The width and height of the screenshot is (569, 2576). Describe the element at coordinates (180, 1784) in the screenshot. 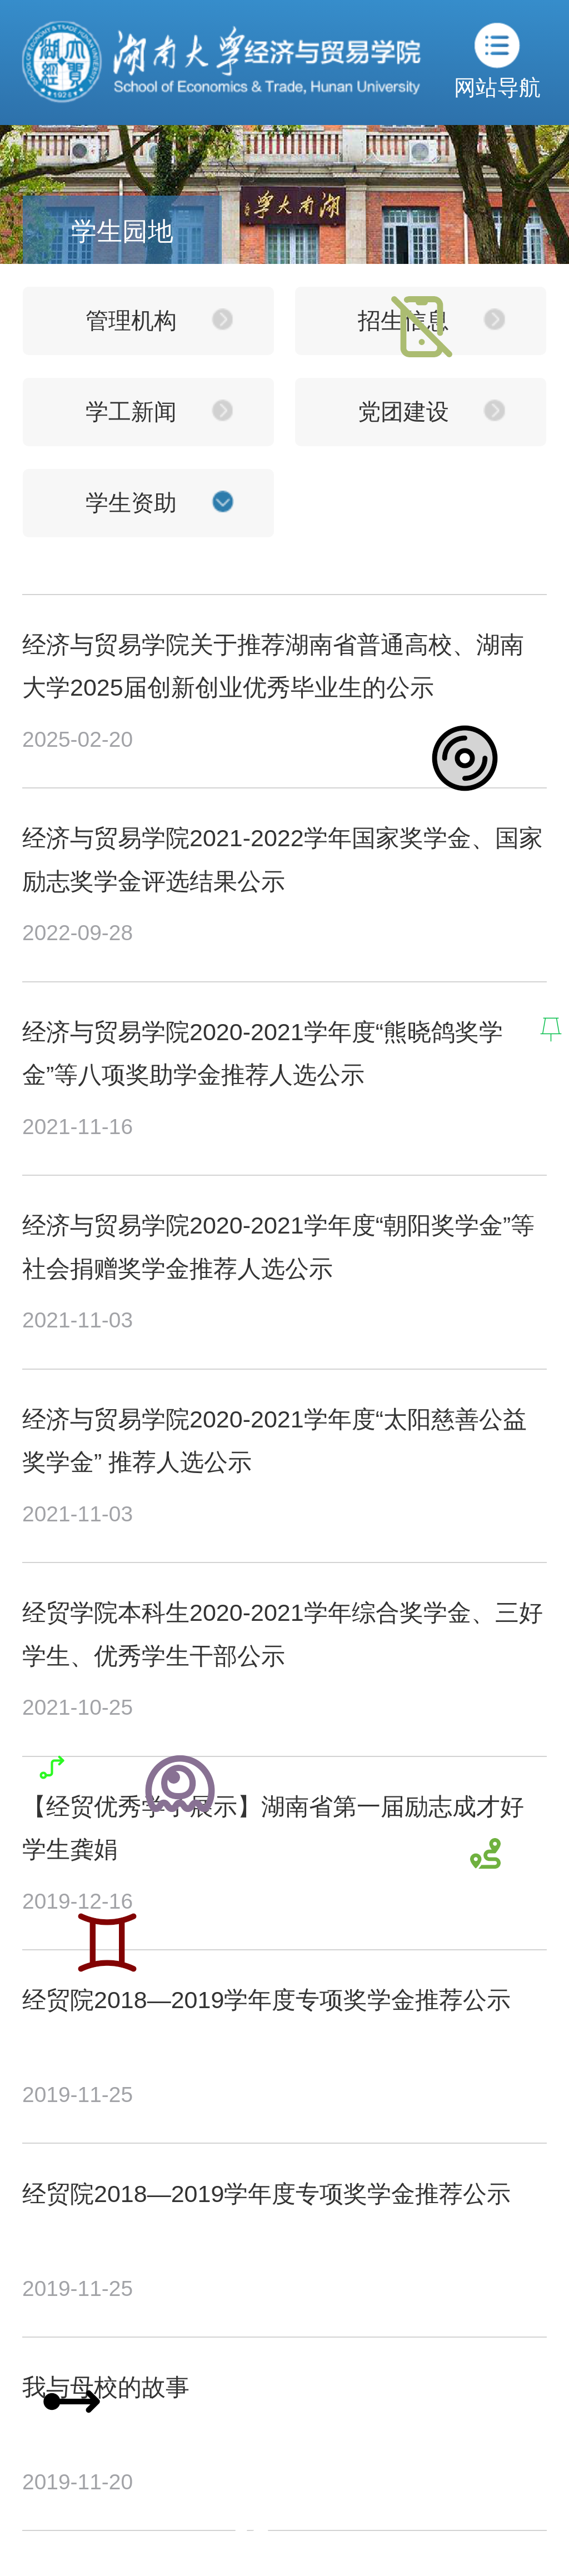

I see `livewire framework branding` at that location.